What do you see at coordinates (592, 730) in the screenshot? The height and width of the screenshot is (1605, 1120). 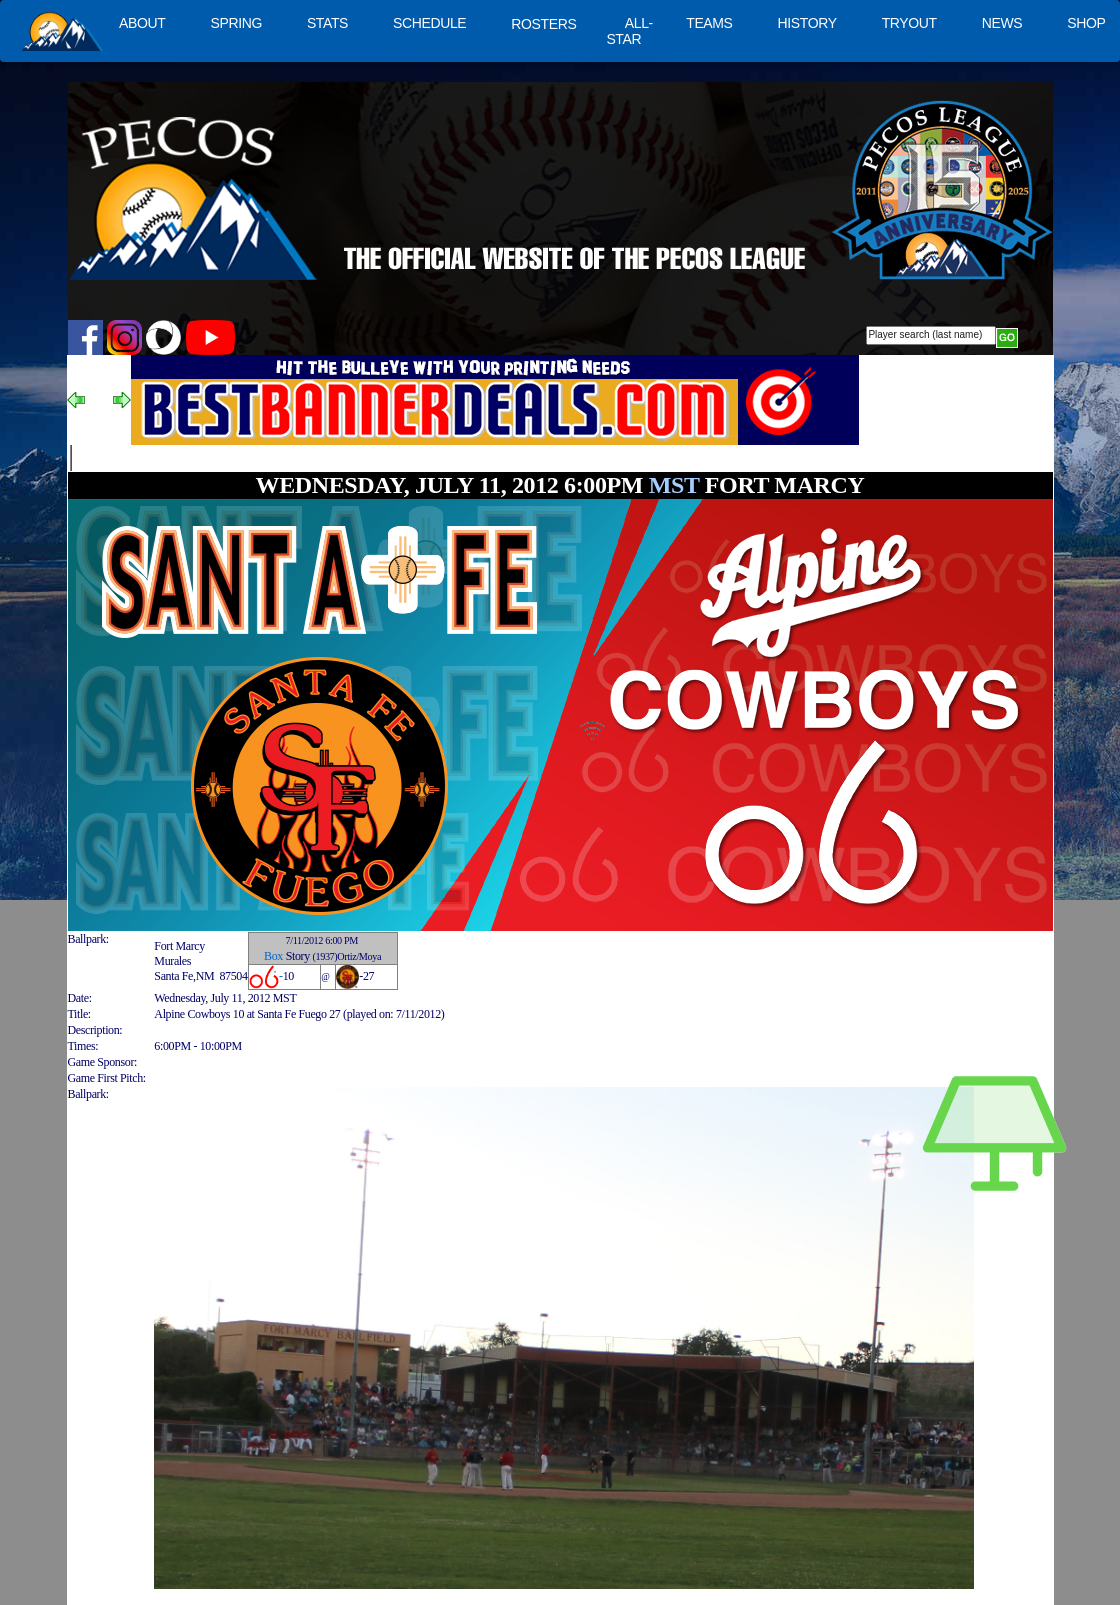 I see `indicates strong wifi signal strength` at bounding box center [592, 730].